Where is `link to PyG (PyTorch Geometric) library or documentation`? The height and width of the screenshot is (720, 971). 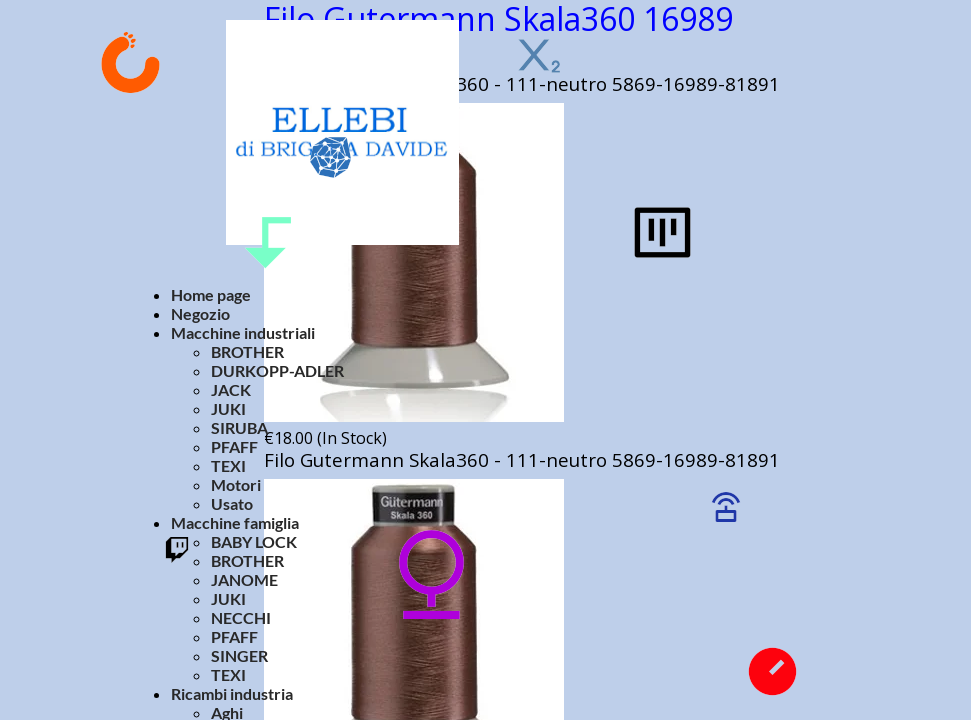
link to PyG (PyTorch Geometric) library or documentation is located at coordinates (330, 157).